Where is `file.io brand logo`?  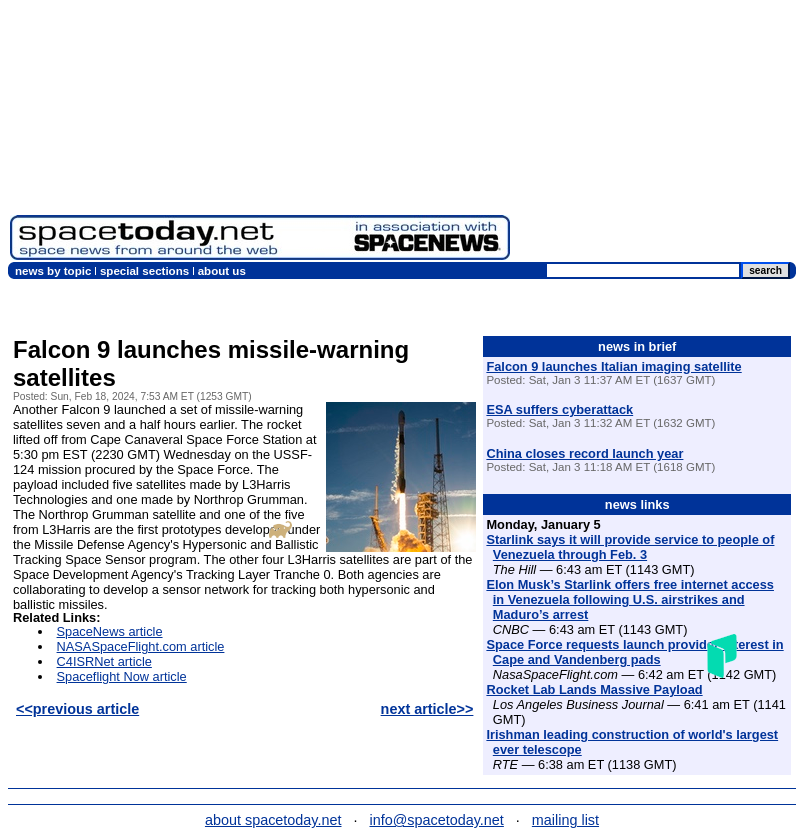
file.io brand logo is located at coordinates (722, 656).